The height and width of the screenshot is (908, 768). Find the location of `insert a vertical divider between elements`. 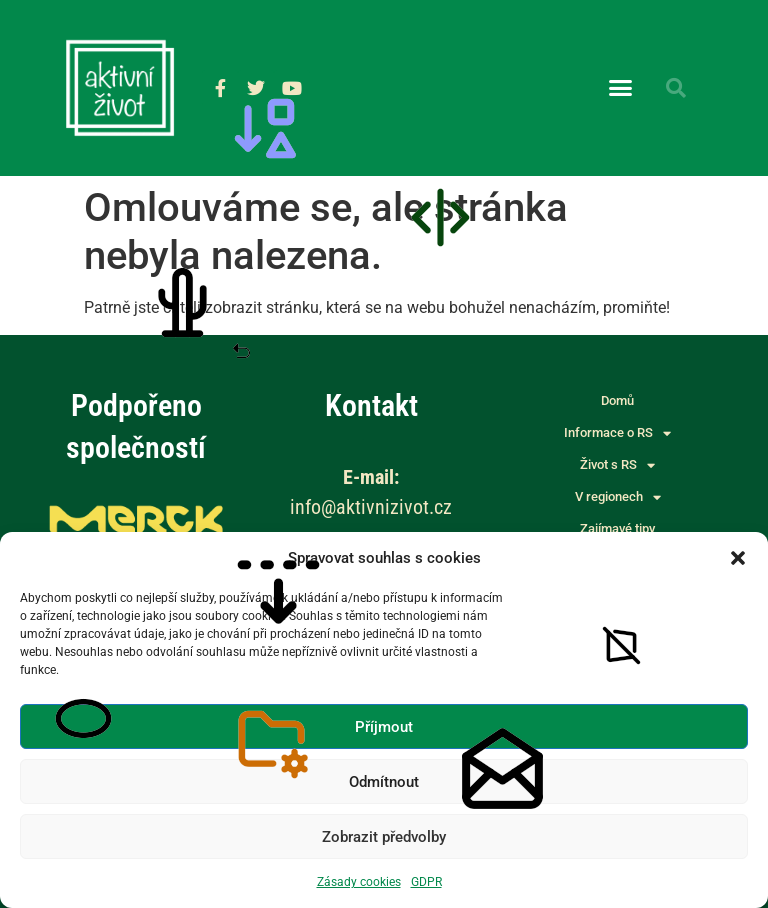

insert a vertical divider between elements is located at coordinates (440, 217).